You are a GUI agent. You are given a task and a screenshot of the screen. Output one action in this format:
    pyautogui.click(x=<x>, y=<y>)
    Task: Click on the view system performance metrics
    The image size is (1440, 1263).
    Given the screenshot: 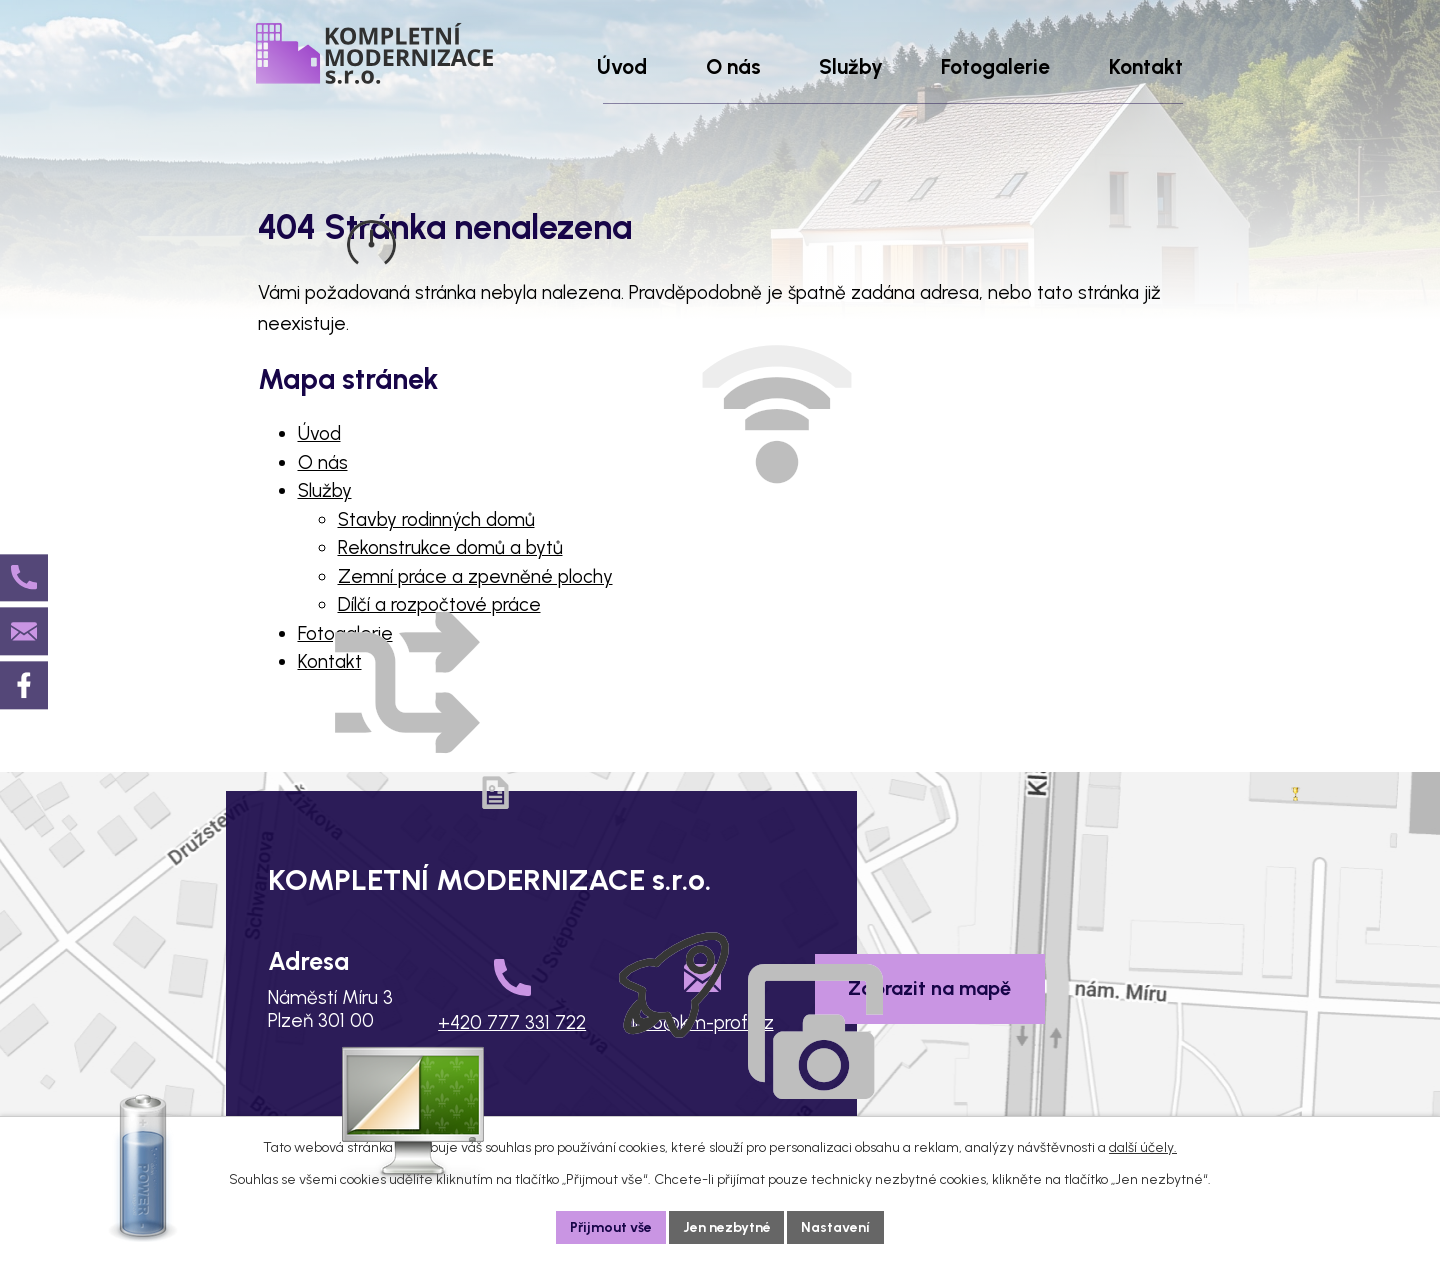 What is the action you would take?
    pyautogui.click(x=371, y=241)
    